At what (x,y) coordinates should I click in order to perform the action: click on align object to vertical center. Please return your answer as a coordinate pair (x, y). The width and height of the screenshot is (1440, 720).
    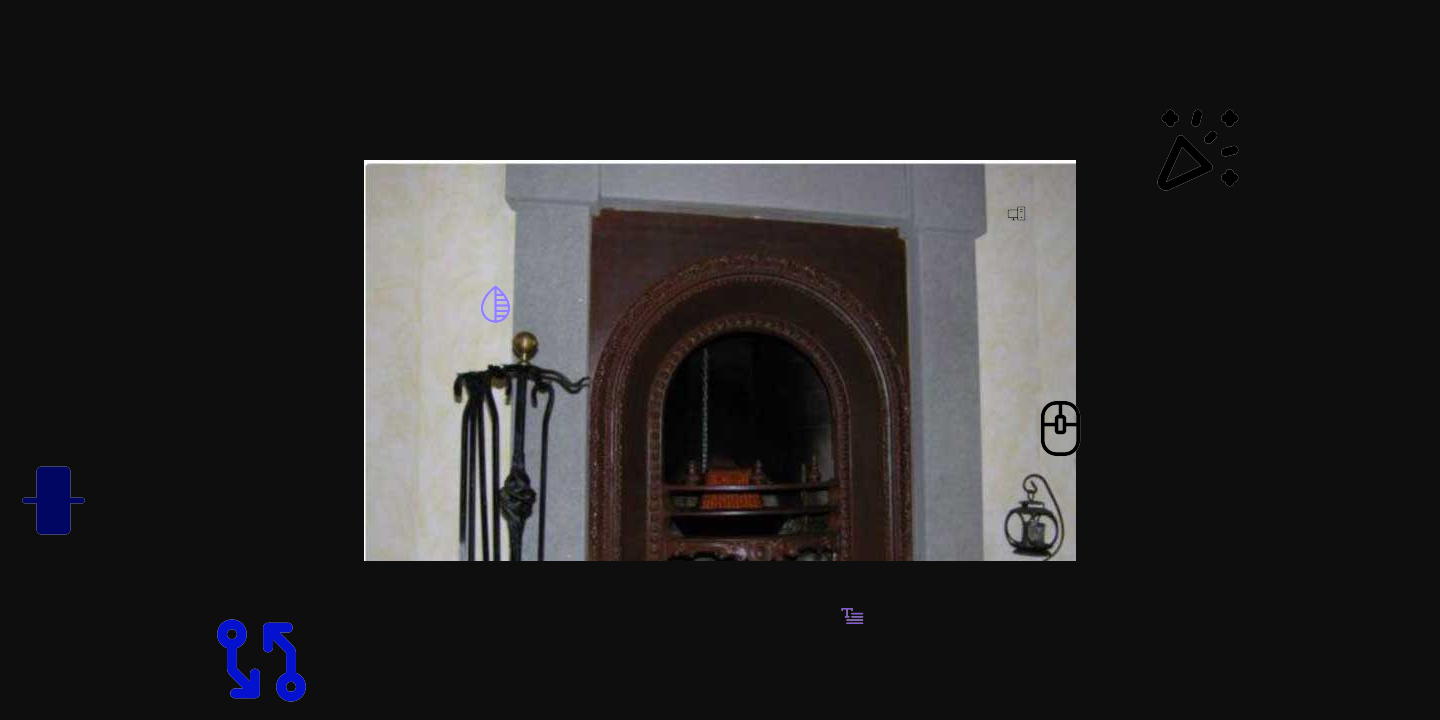
    Looking at the image, I should click on (53, 500).